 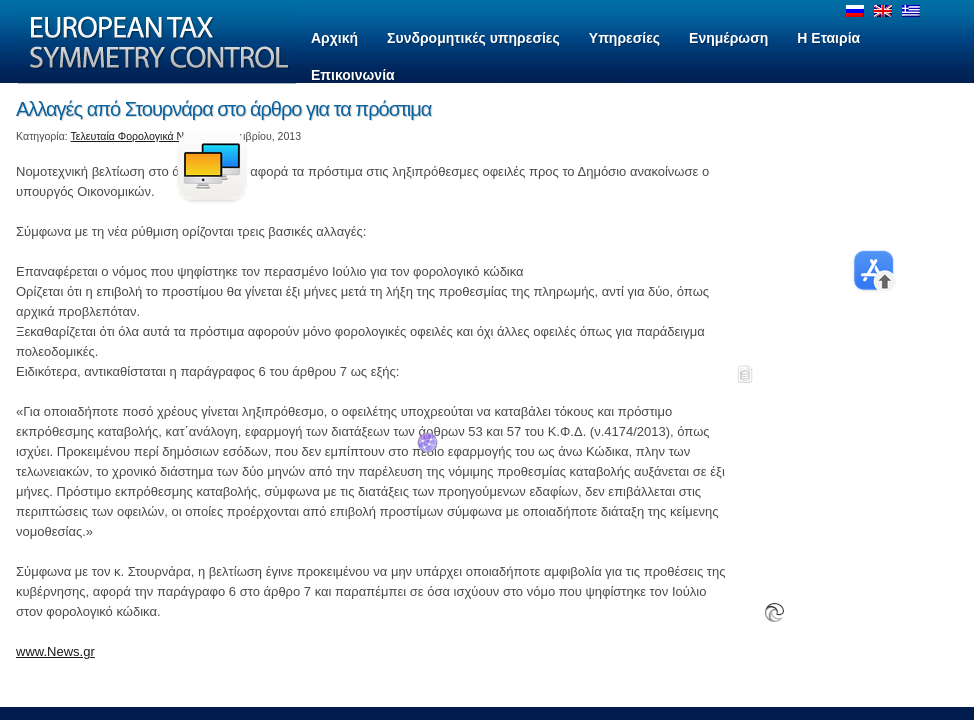 What do you see at coordinates (427, 442) in the screenshot?
I see `open internet browser or web applications` at bounding box center [427, 442].